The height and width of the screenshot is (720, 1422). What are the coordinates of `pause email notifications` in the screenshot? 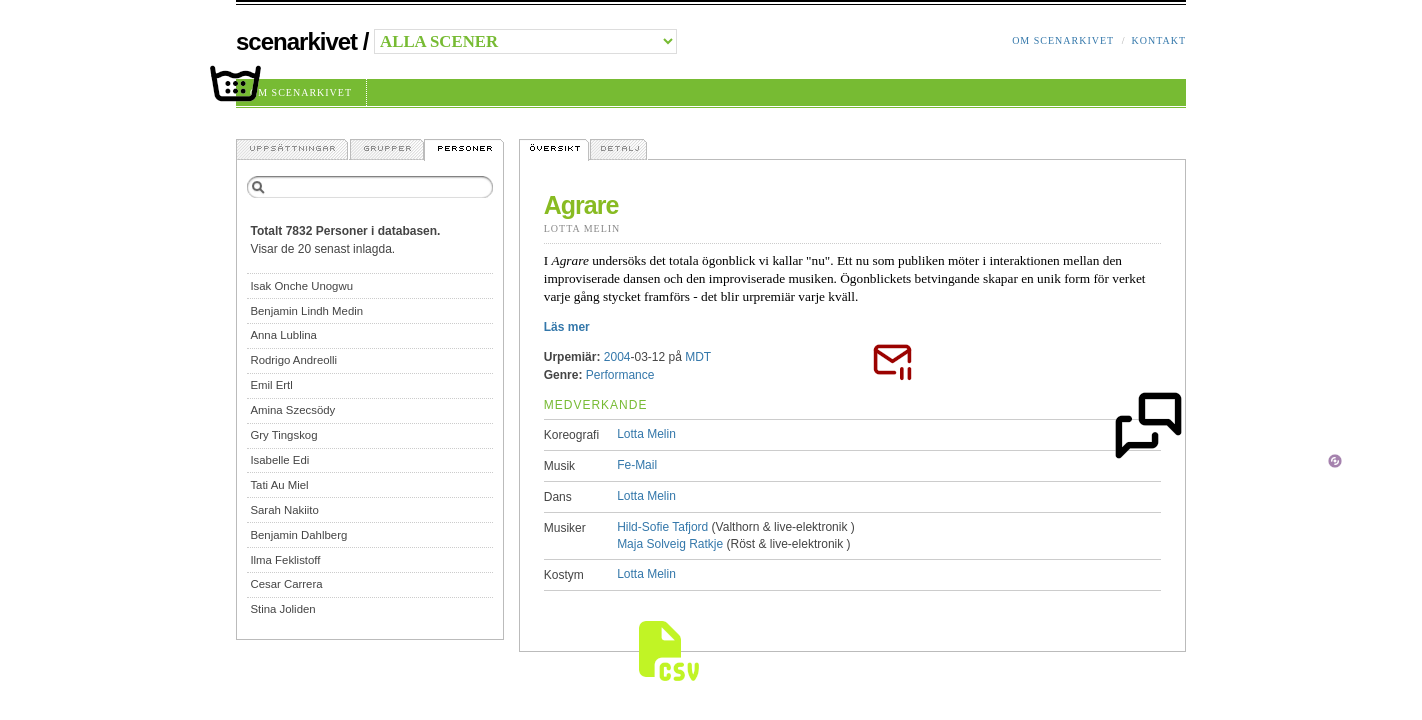 It's located at (892, 359).